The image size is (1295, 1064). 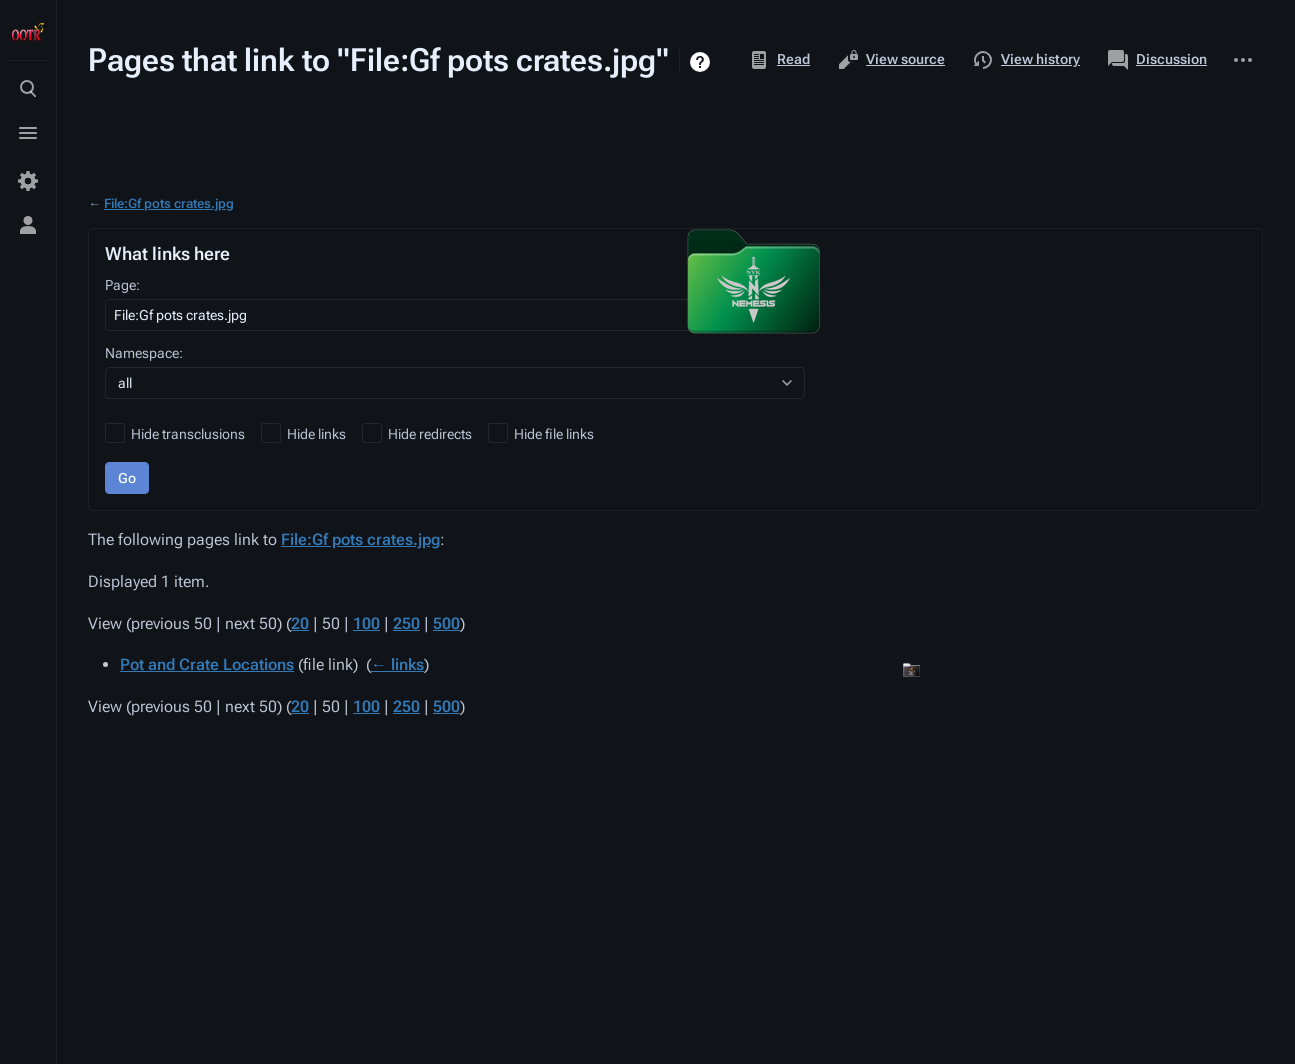 I want to click on open the nyk nemesis team or game folder, so click(x=753, y=285).